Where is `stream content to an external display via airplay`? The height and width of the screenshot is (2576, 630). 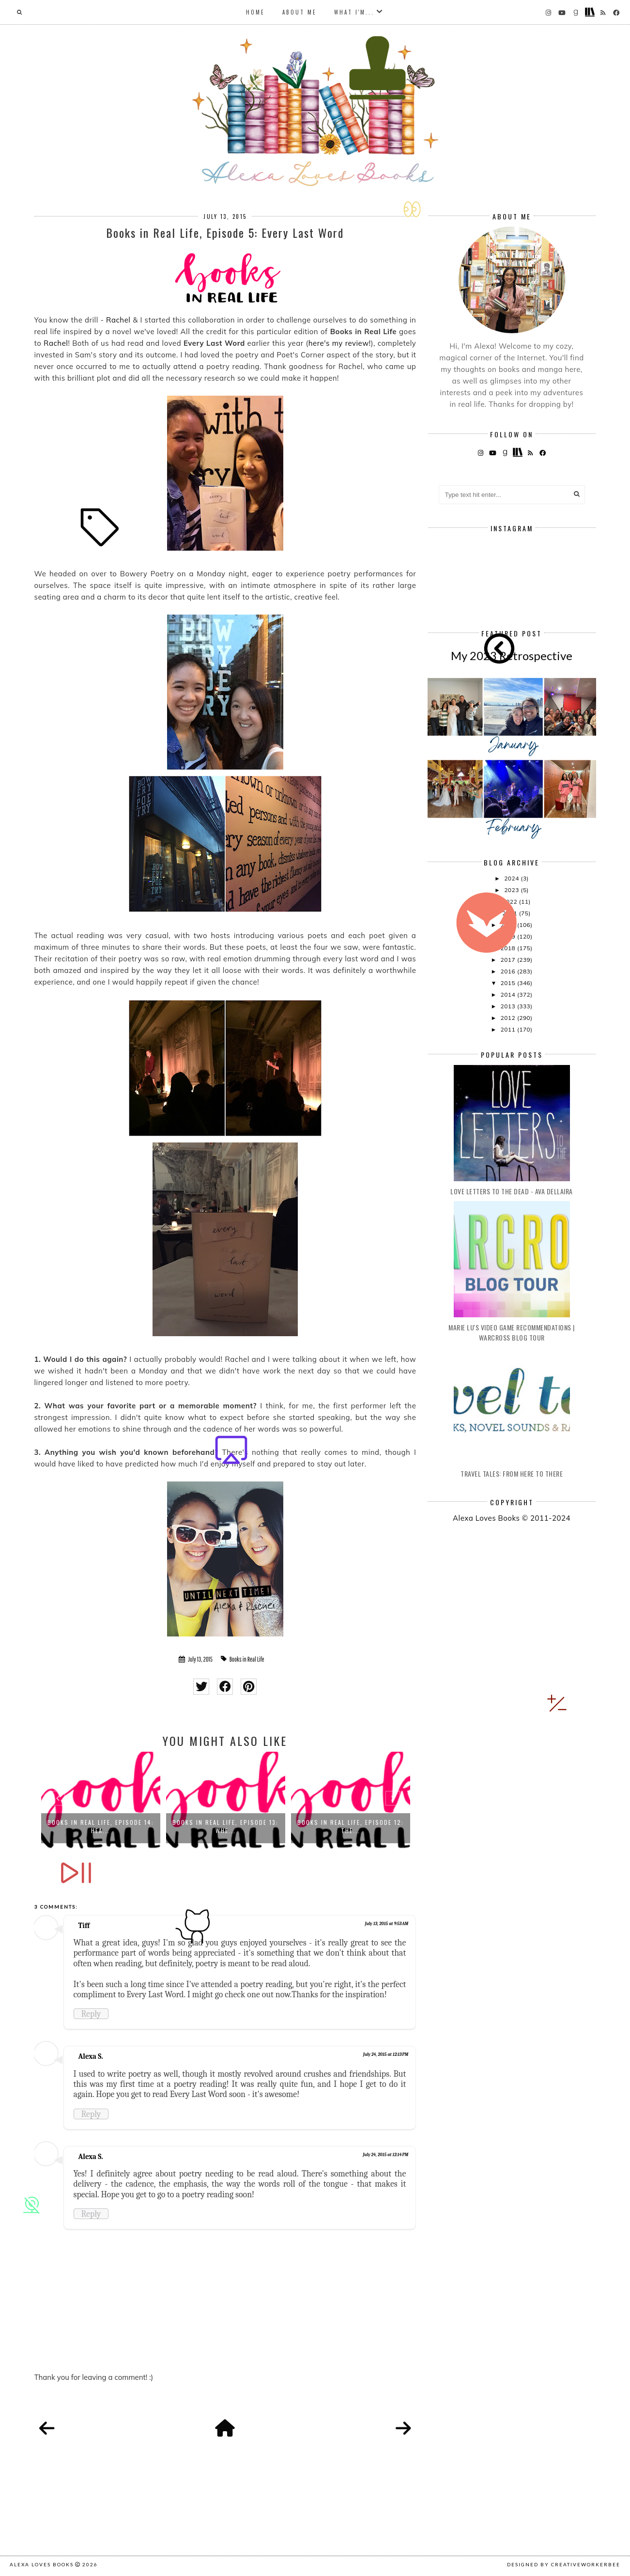
stream content to an external display via airplay is located at coordinates (231, 1449).